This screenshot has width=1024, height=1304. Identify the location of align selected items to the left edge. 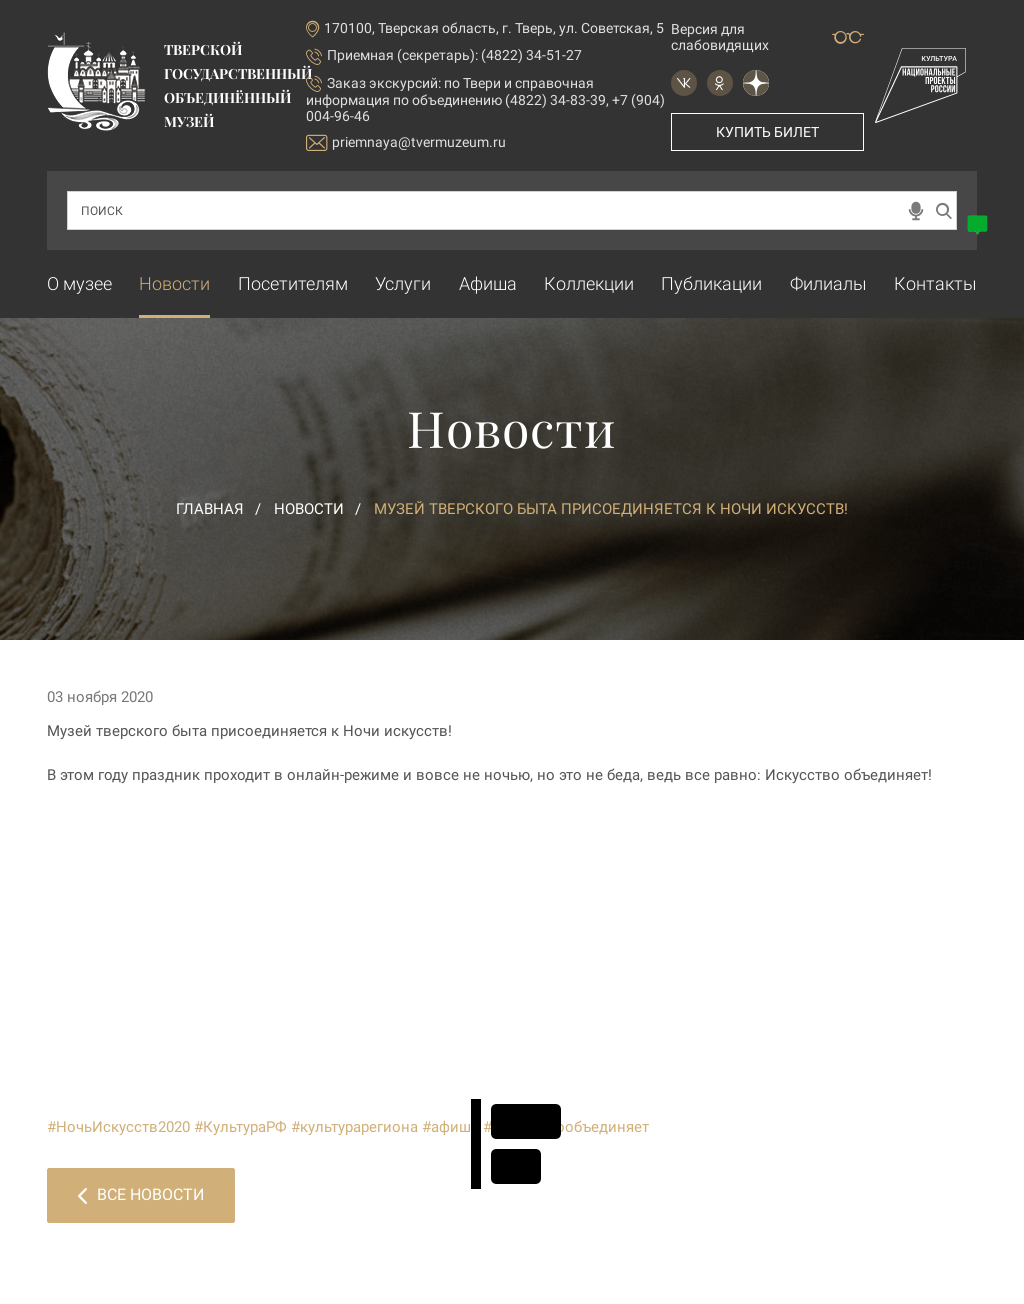
(516, 1144).